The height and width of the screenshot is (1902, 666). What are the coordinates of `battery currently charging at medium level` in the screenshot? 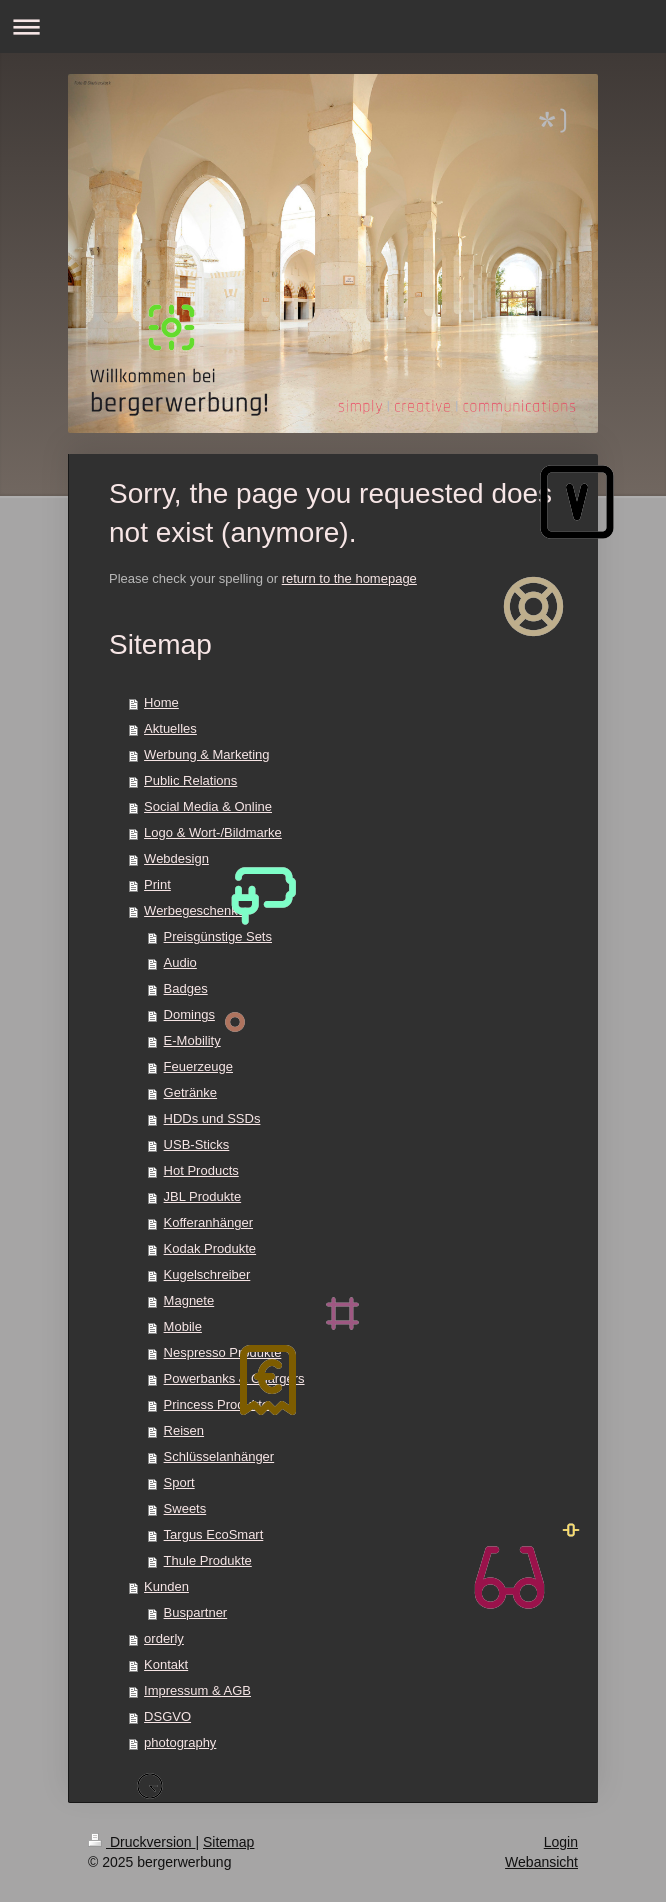 It's located at (265, 887).